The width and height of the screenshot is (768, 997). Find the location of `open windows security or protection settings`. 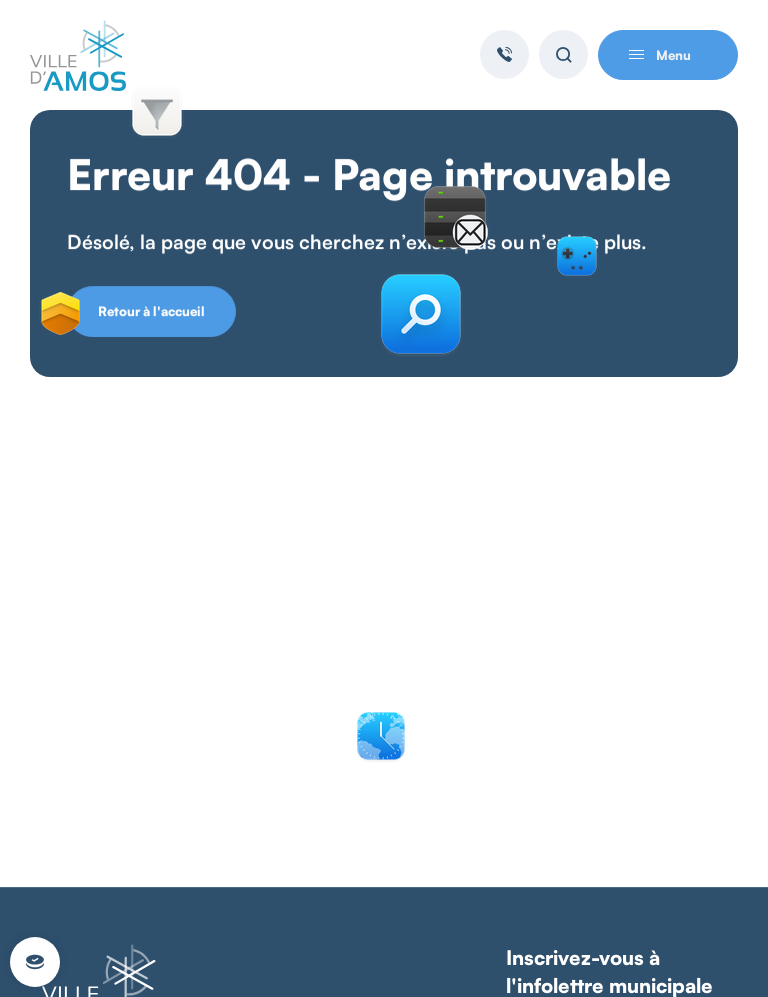

open windows security or protection settings is located at coordinates (60, 313).